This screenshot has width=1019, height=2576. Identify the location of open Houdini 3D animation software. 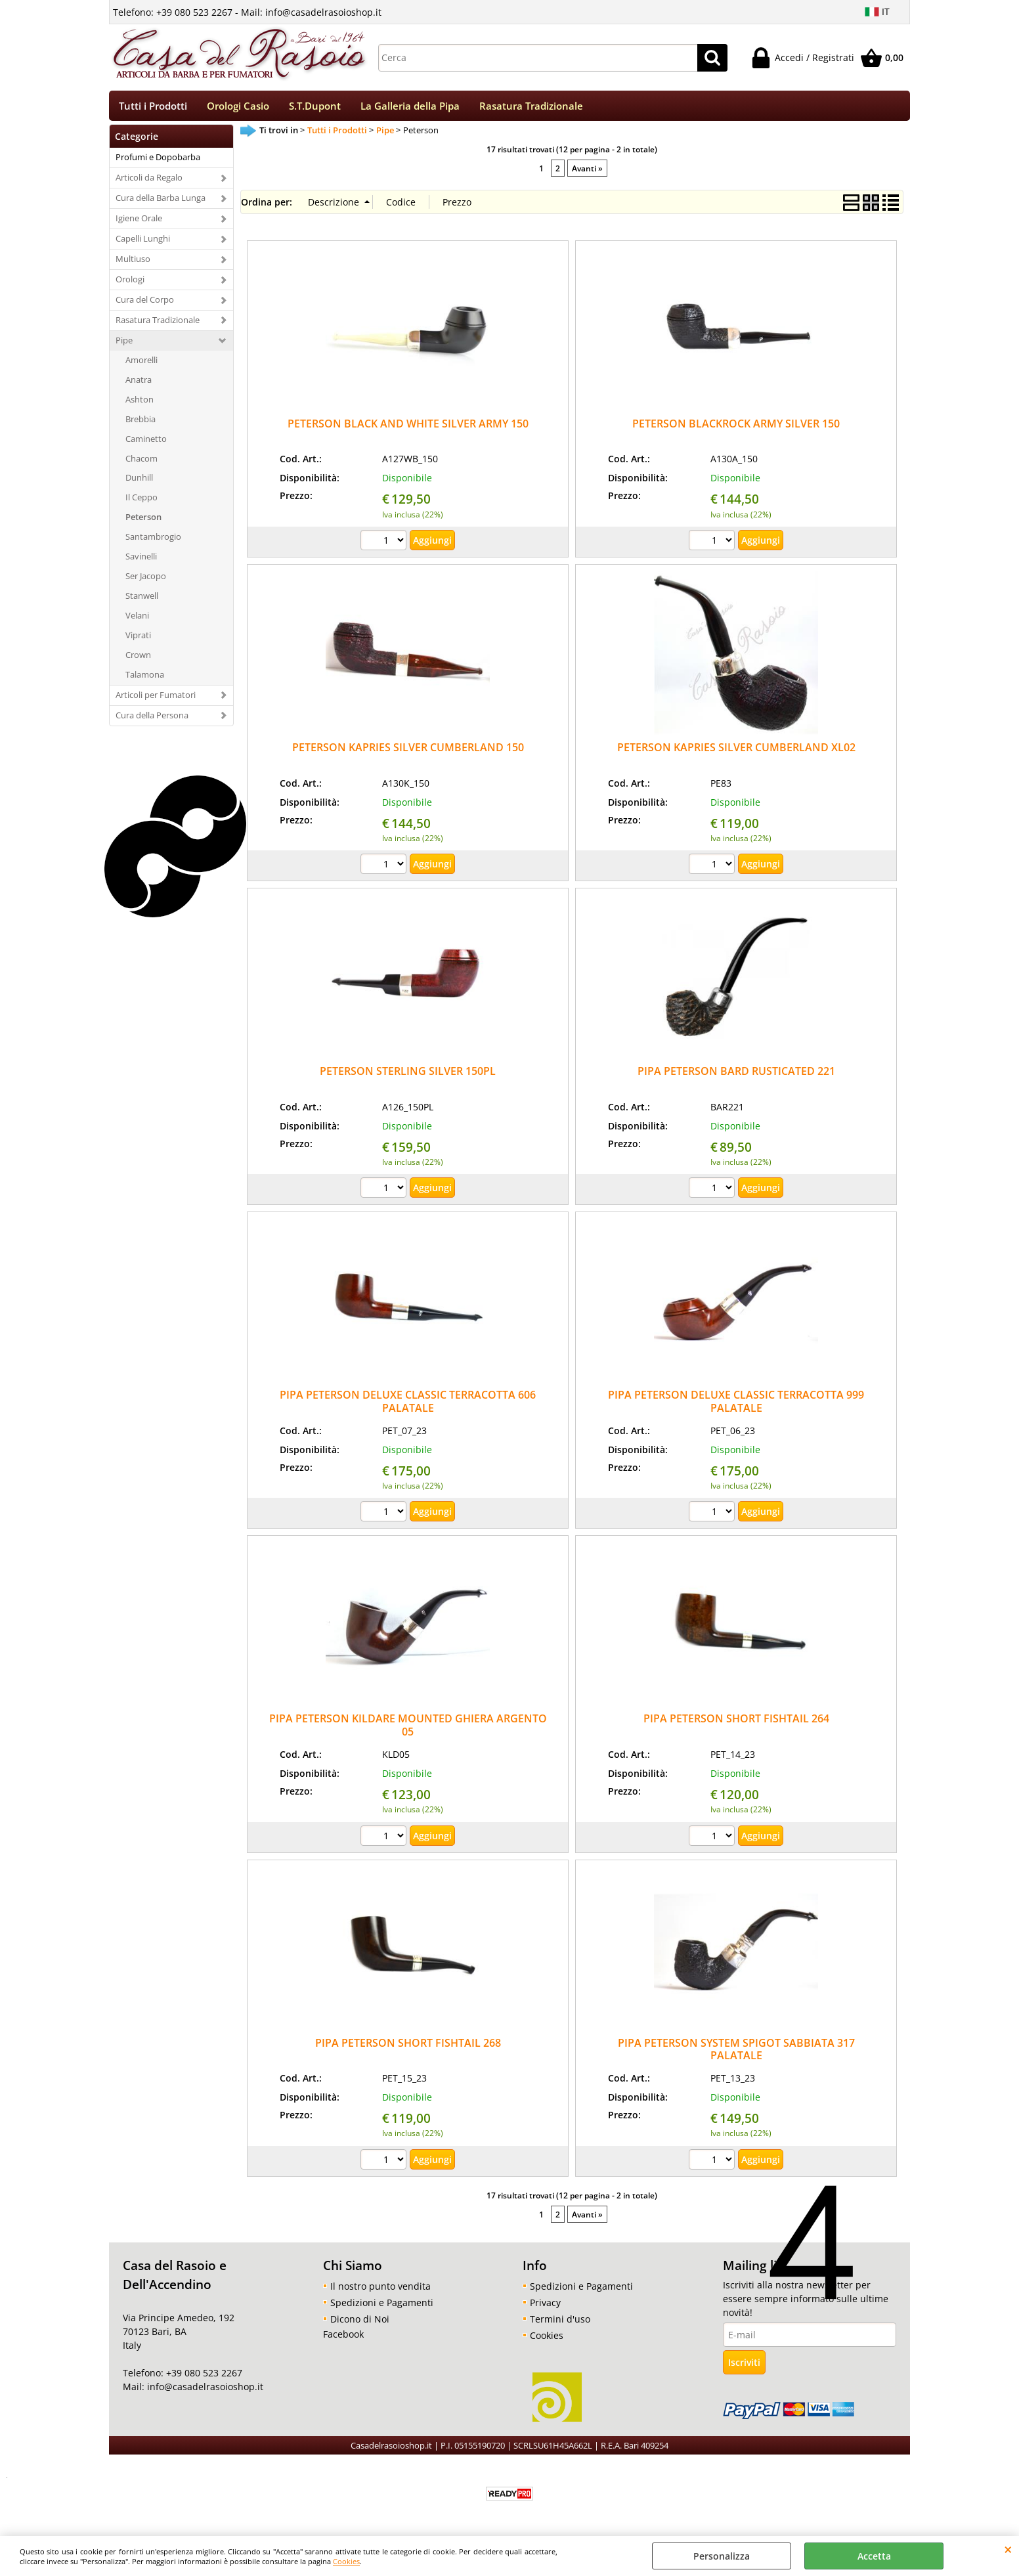
(557, 2397).